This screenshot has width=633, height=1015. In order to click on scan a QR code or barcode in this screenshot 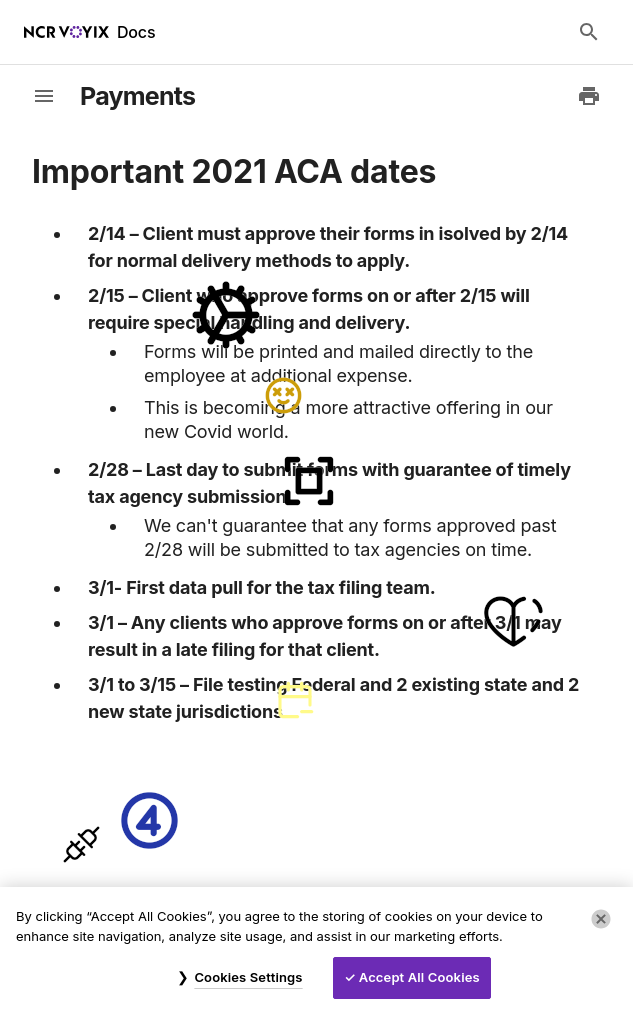, I will do `click(309, 481)`.